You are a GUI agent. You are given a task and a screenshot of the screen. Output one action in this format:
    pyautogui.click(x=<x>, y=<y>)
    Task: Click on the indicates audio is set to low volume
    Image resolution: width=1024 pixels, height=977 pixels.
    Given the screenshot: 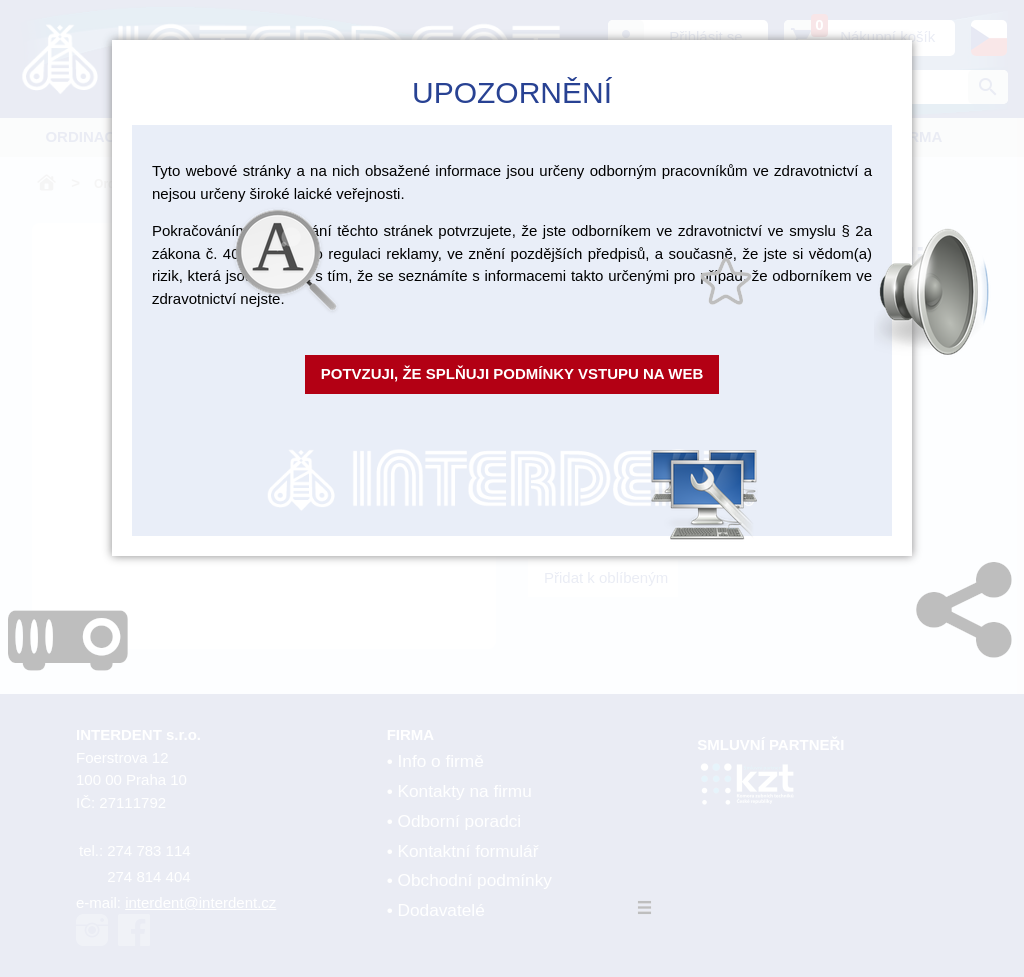 What is the action you would take?
    pyautogui.click(x=943, y=292)
    